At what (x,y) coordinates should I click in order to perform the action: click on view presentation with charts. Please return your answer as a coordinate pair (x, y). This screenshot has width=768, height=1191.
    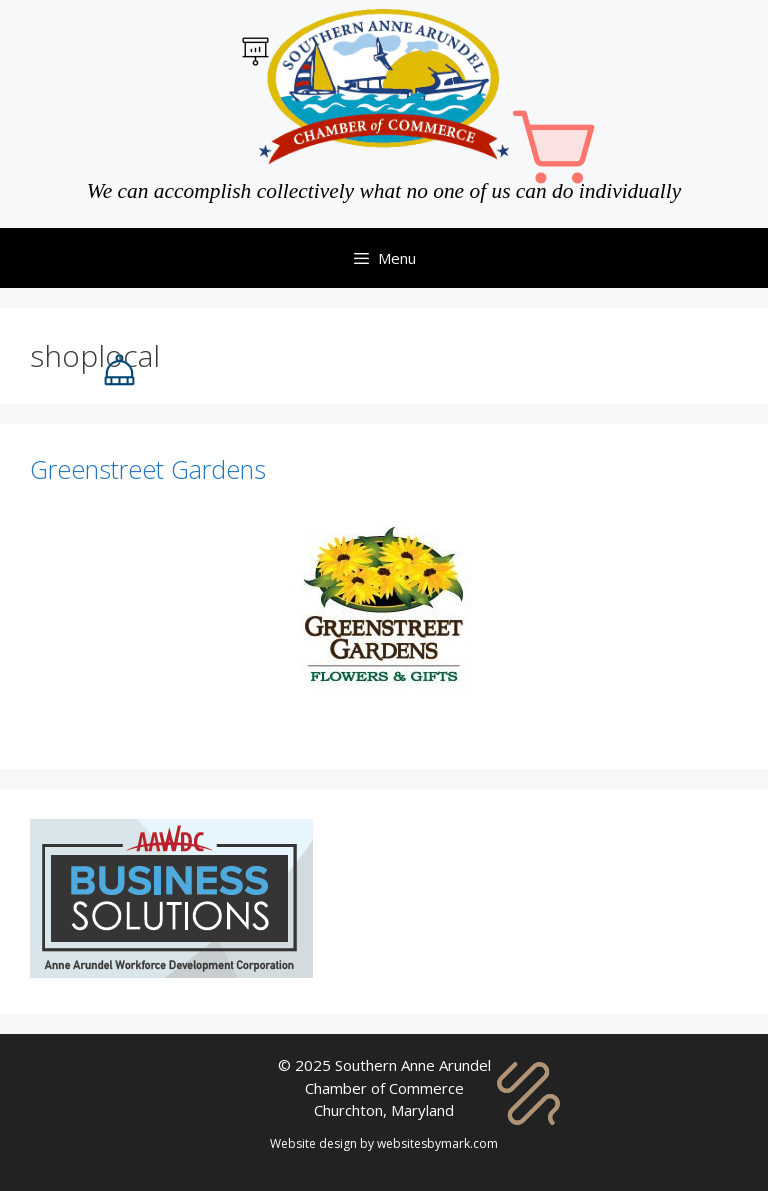
    Looking at the image, I should click on (255, 49).